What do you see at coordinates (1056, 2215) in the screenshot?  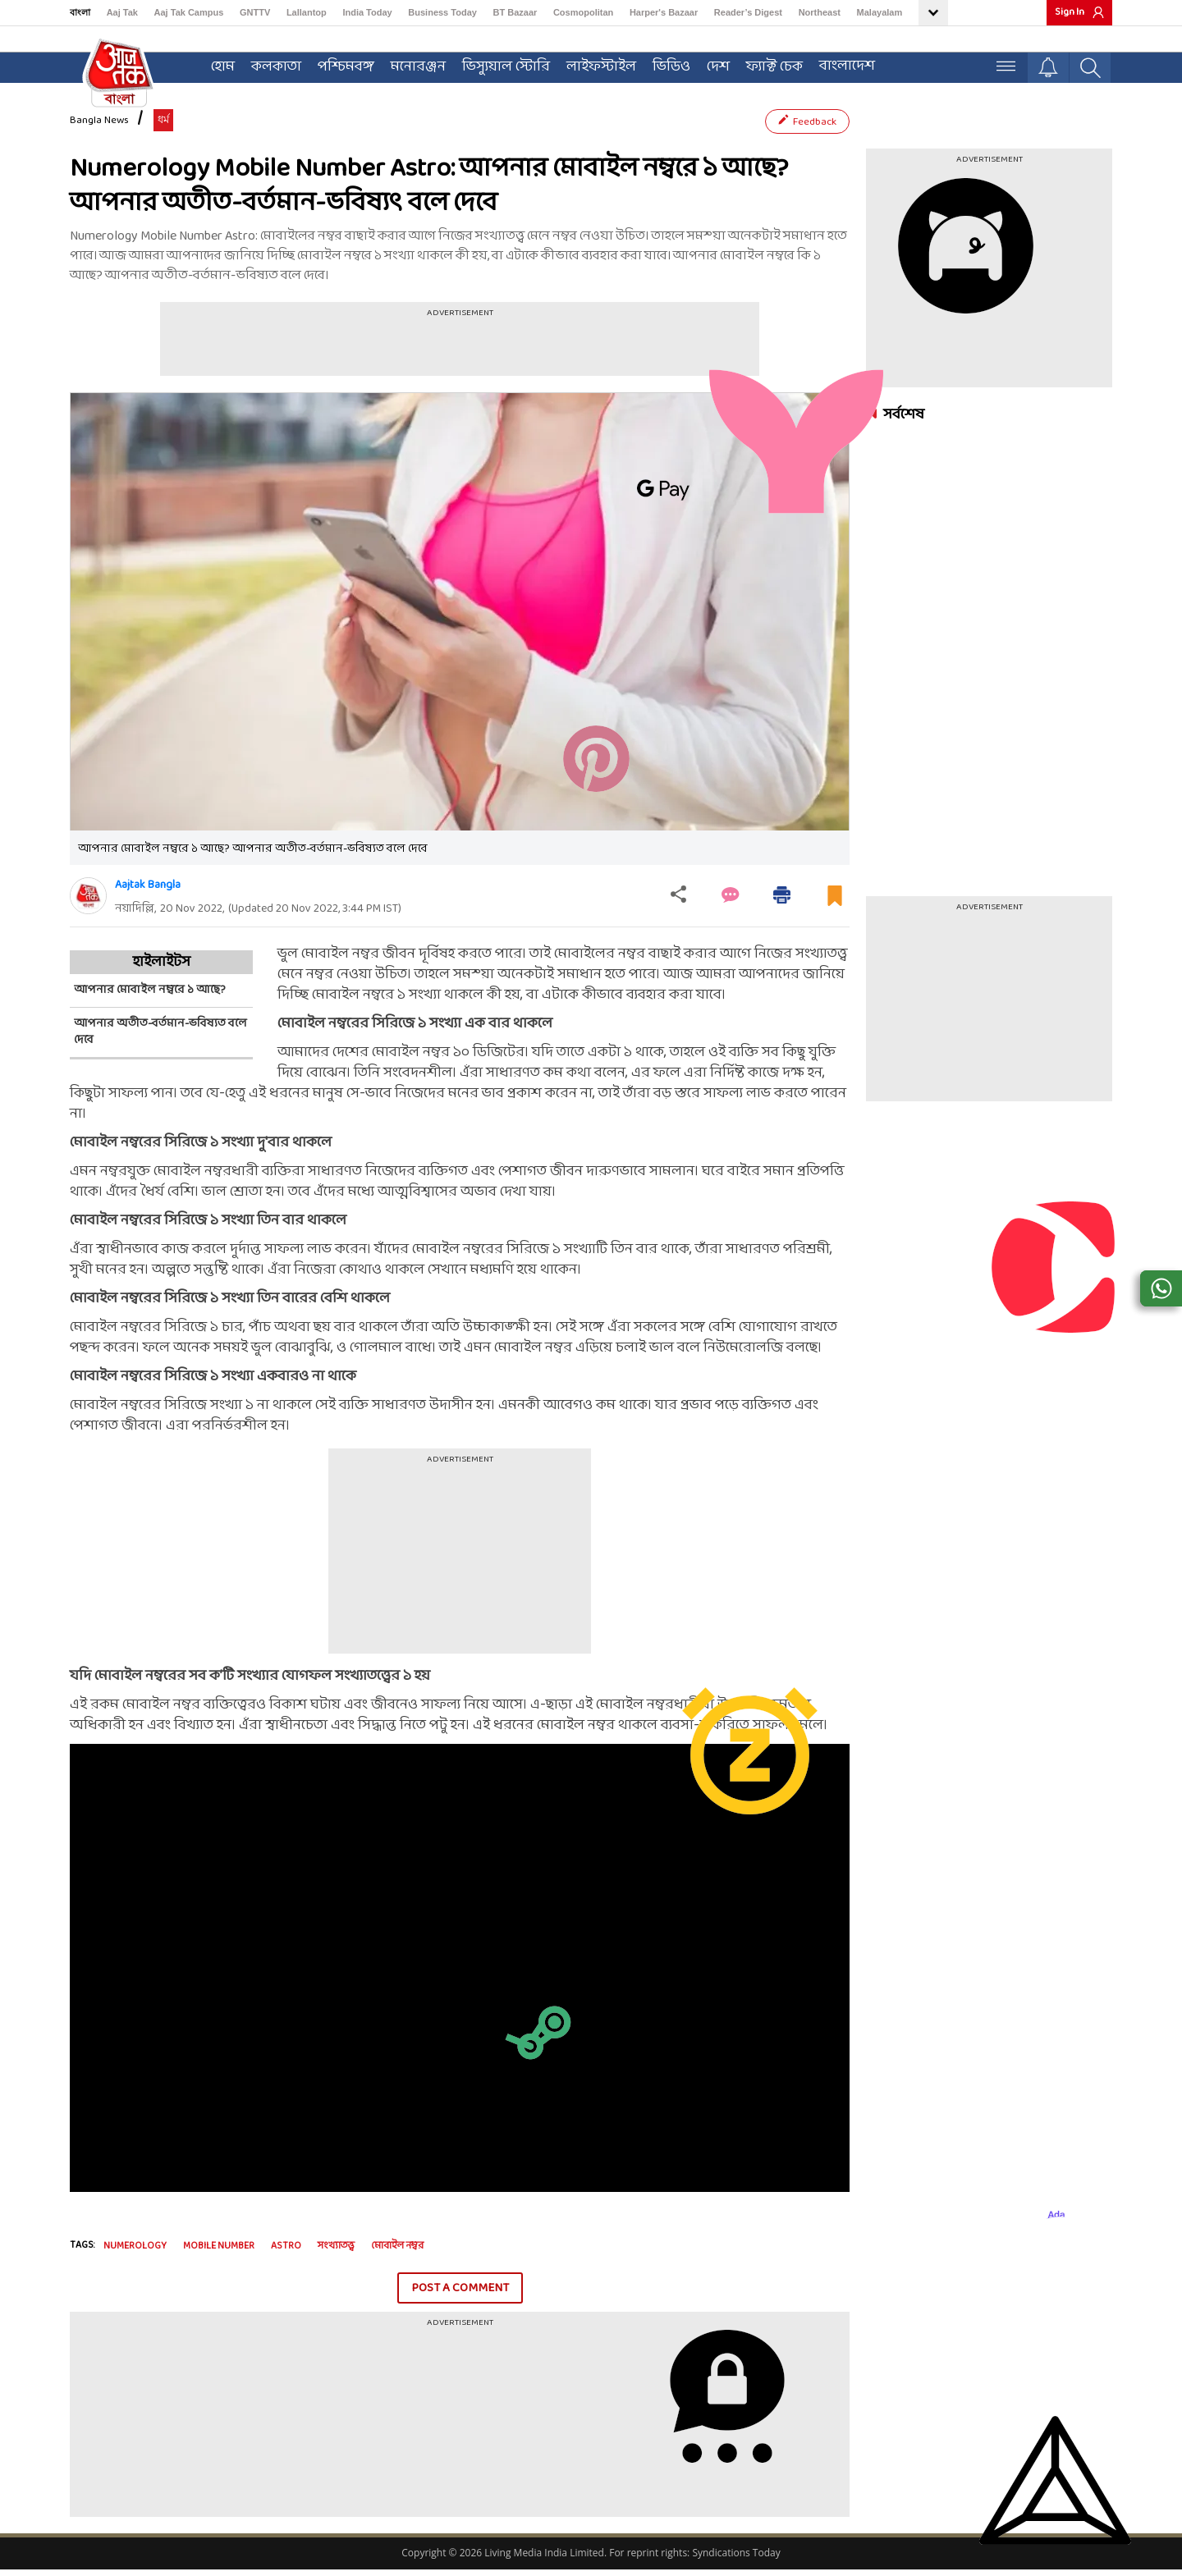 I see `ada company logo` at bounding box center [1056, 2215].